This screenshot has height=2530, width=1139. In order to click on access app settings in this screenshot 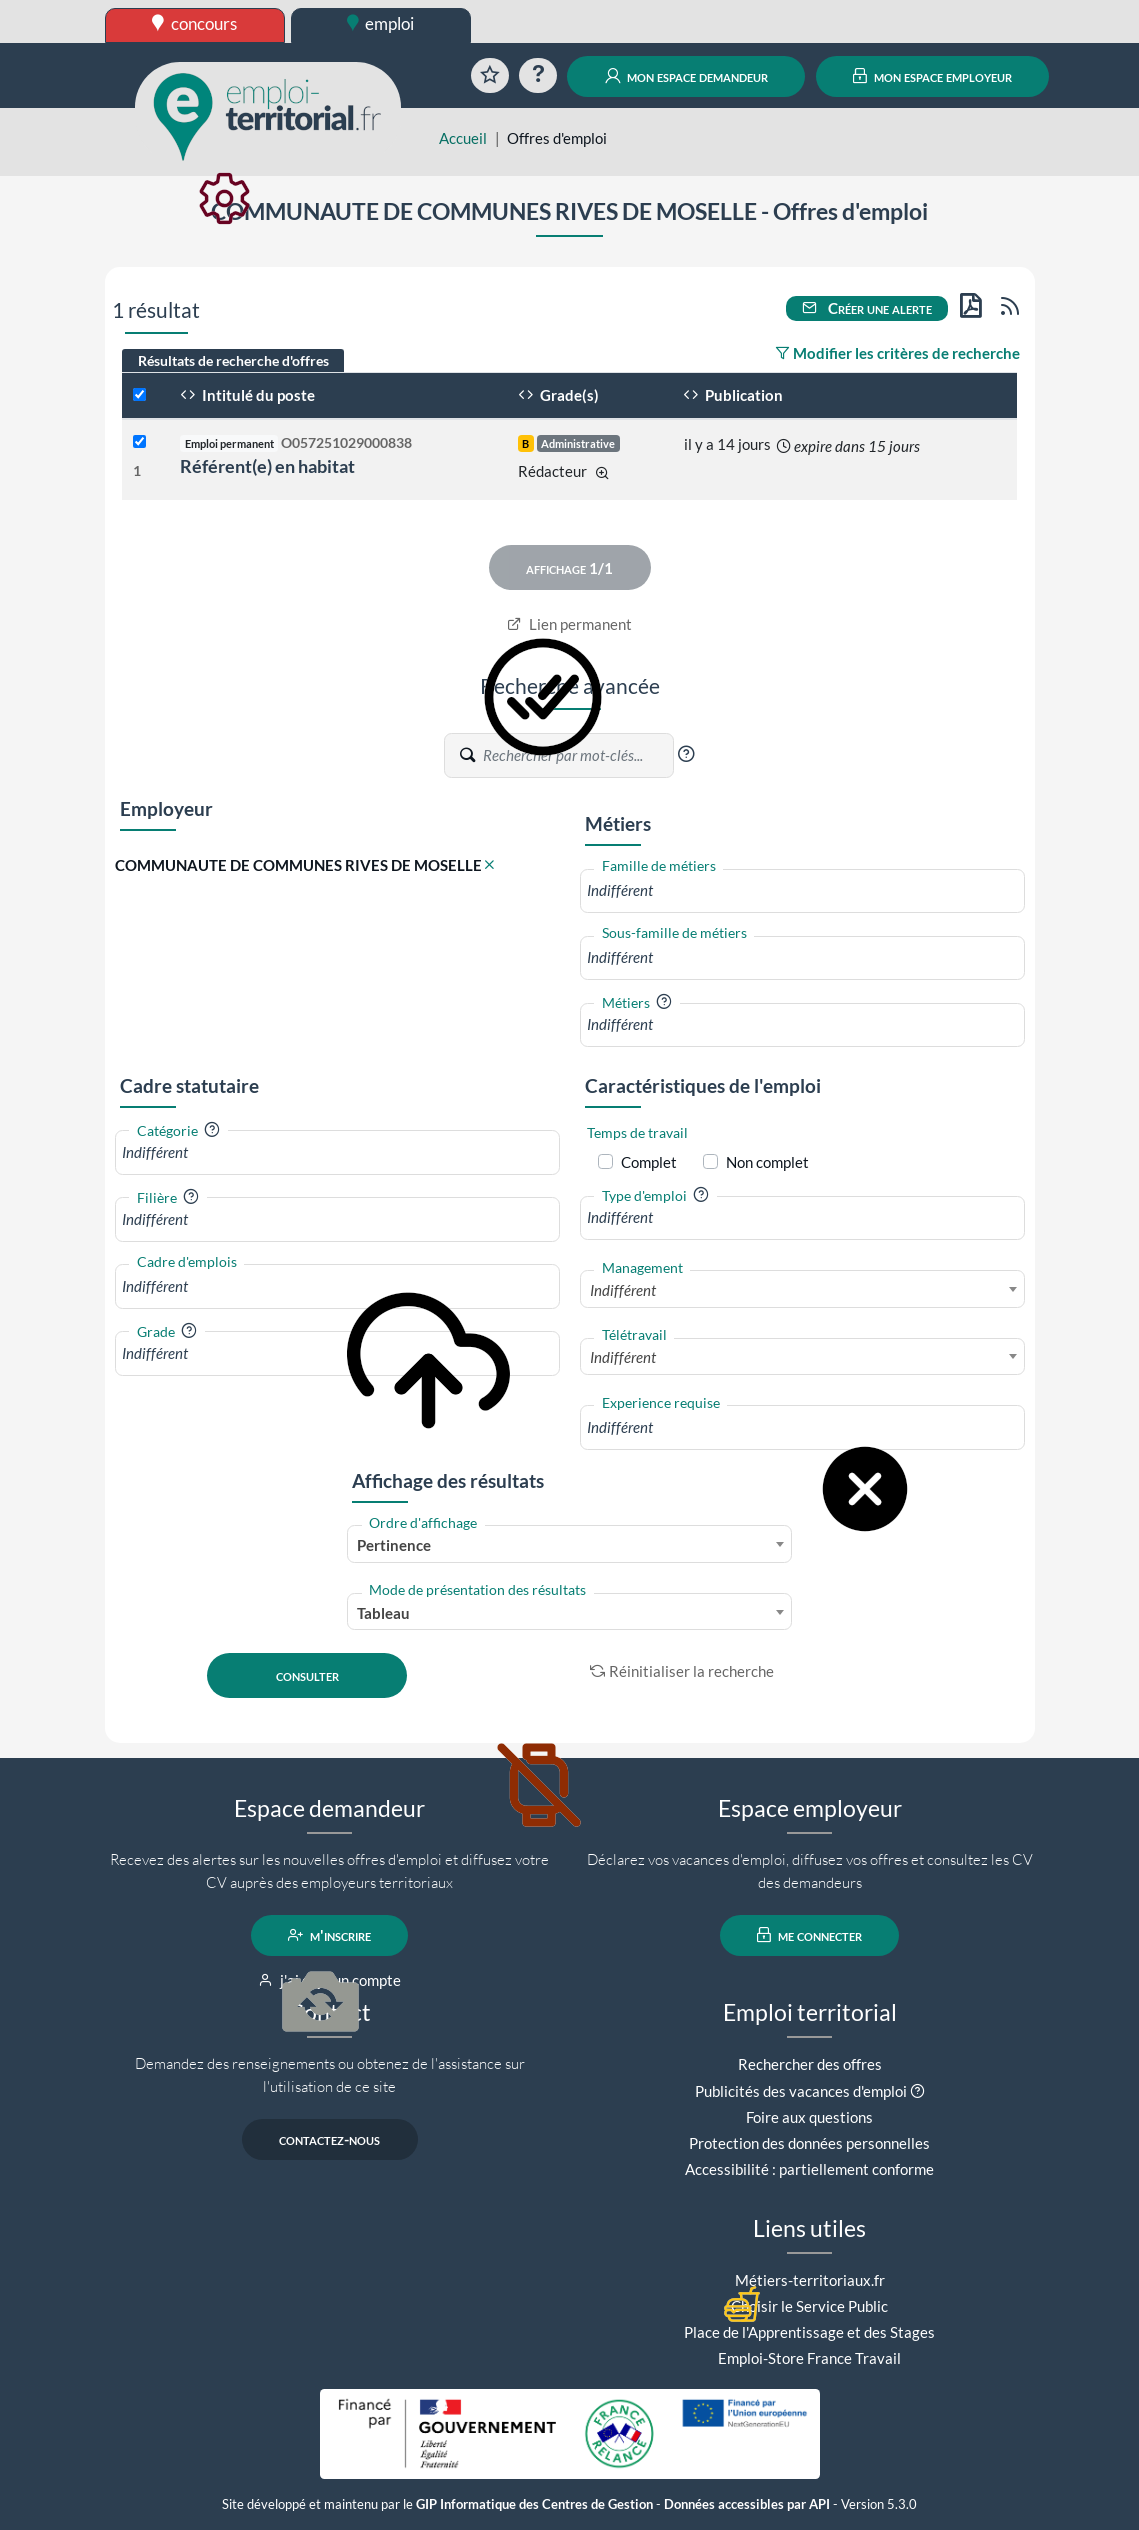, I will do `click(224, 198)`.